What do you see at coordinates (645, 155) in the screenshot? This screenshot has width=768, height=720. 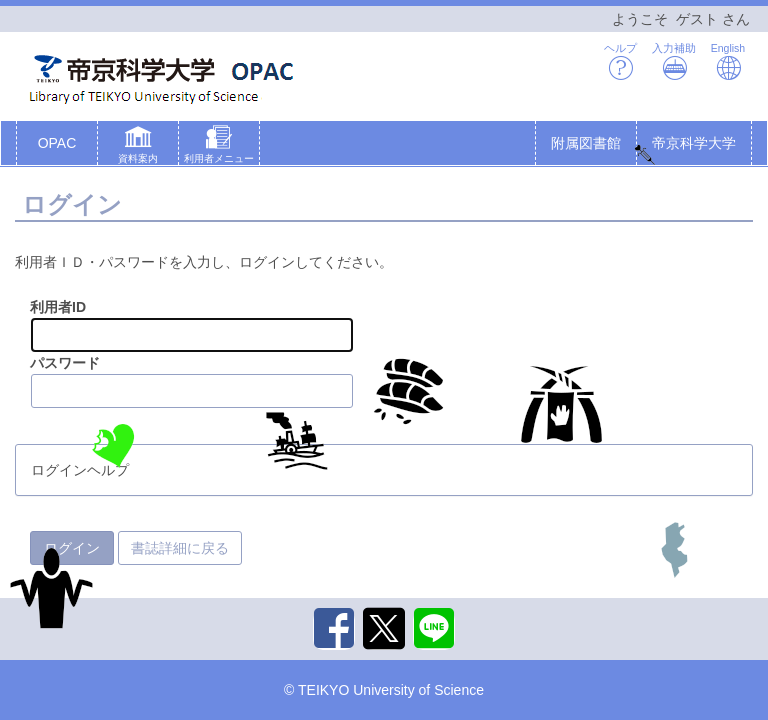 I see `inject love or affection in a game` at bounding box center [645, 155].